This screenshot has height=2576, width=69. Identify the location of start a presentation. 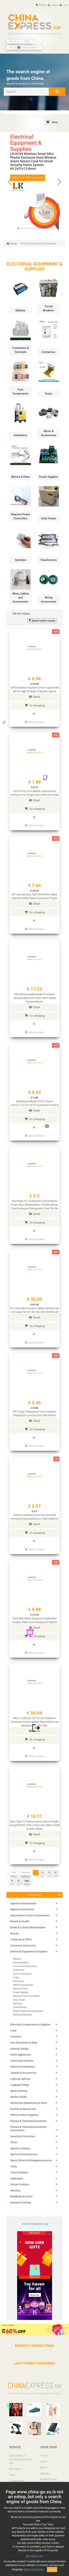
(30, 1633).